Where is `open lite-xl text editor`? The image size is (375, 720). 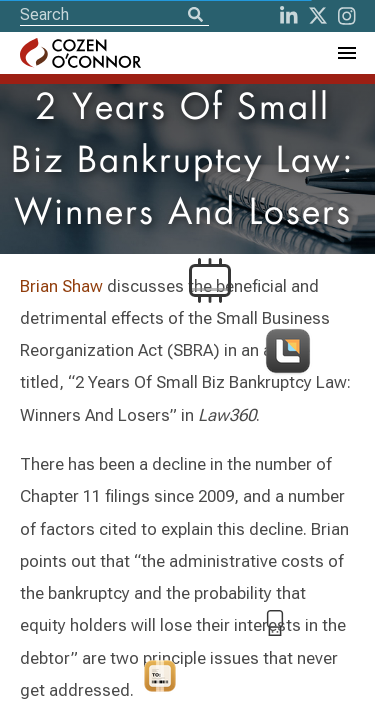
open lite-xl text editor is located at coordinates (288, 351).